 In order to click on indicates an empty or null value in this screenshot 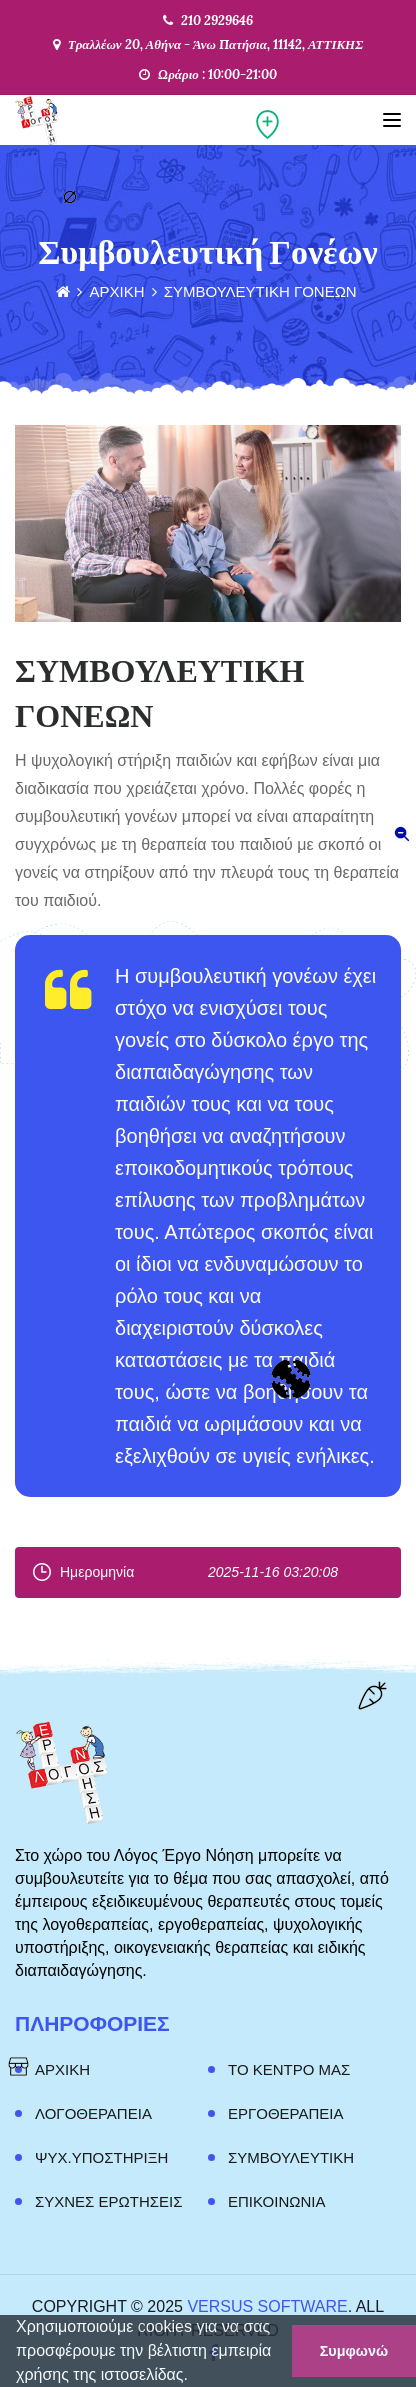, I will do `click(70, 197)`.